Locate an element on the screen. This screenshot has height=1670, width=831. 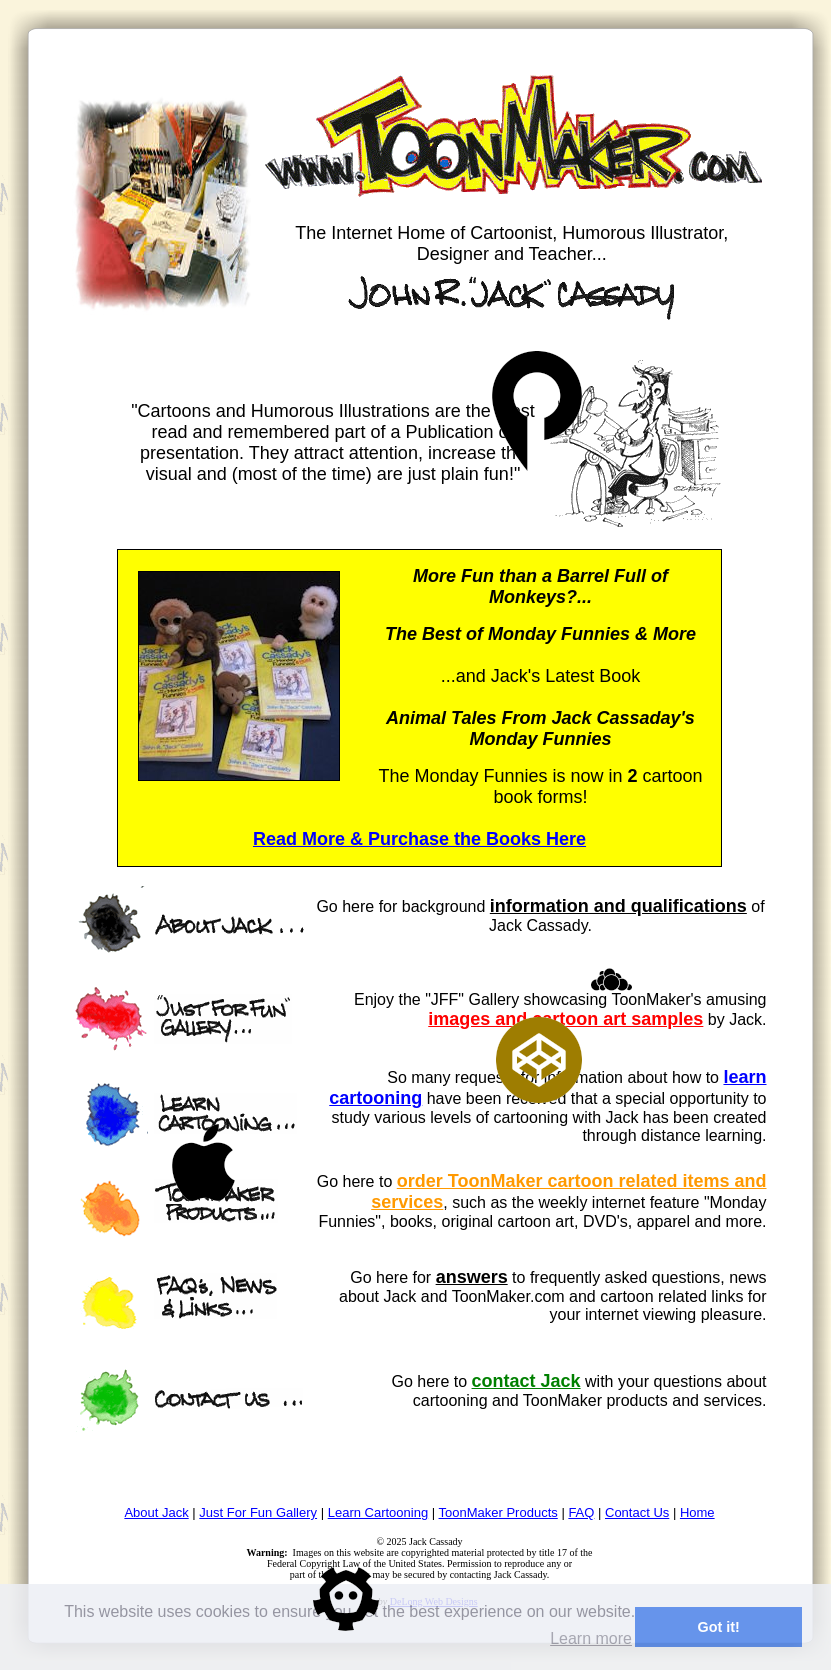
open owncloud file storage app is located at coordinates (611, 979).